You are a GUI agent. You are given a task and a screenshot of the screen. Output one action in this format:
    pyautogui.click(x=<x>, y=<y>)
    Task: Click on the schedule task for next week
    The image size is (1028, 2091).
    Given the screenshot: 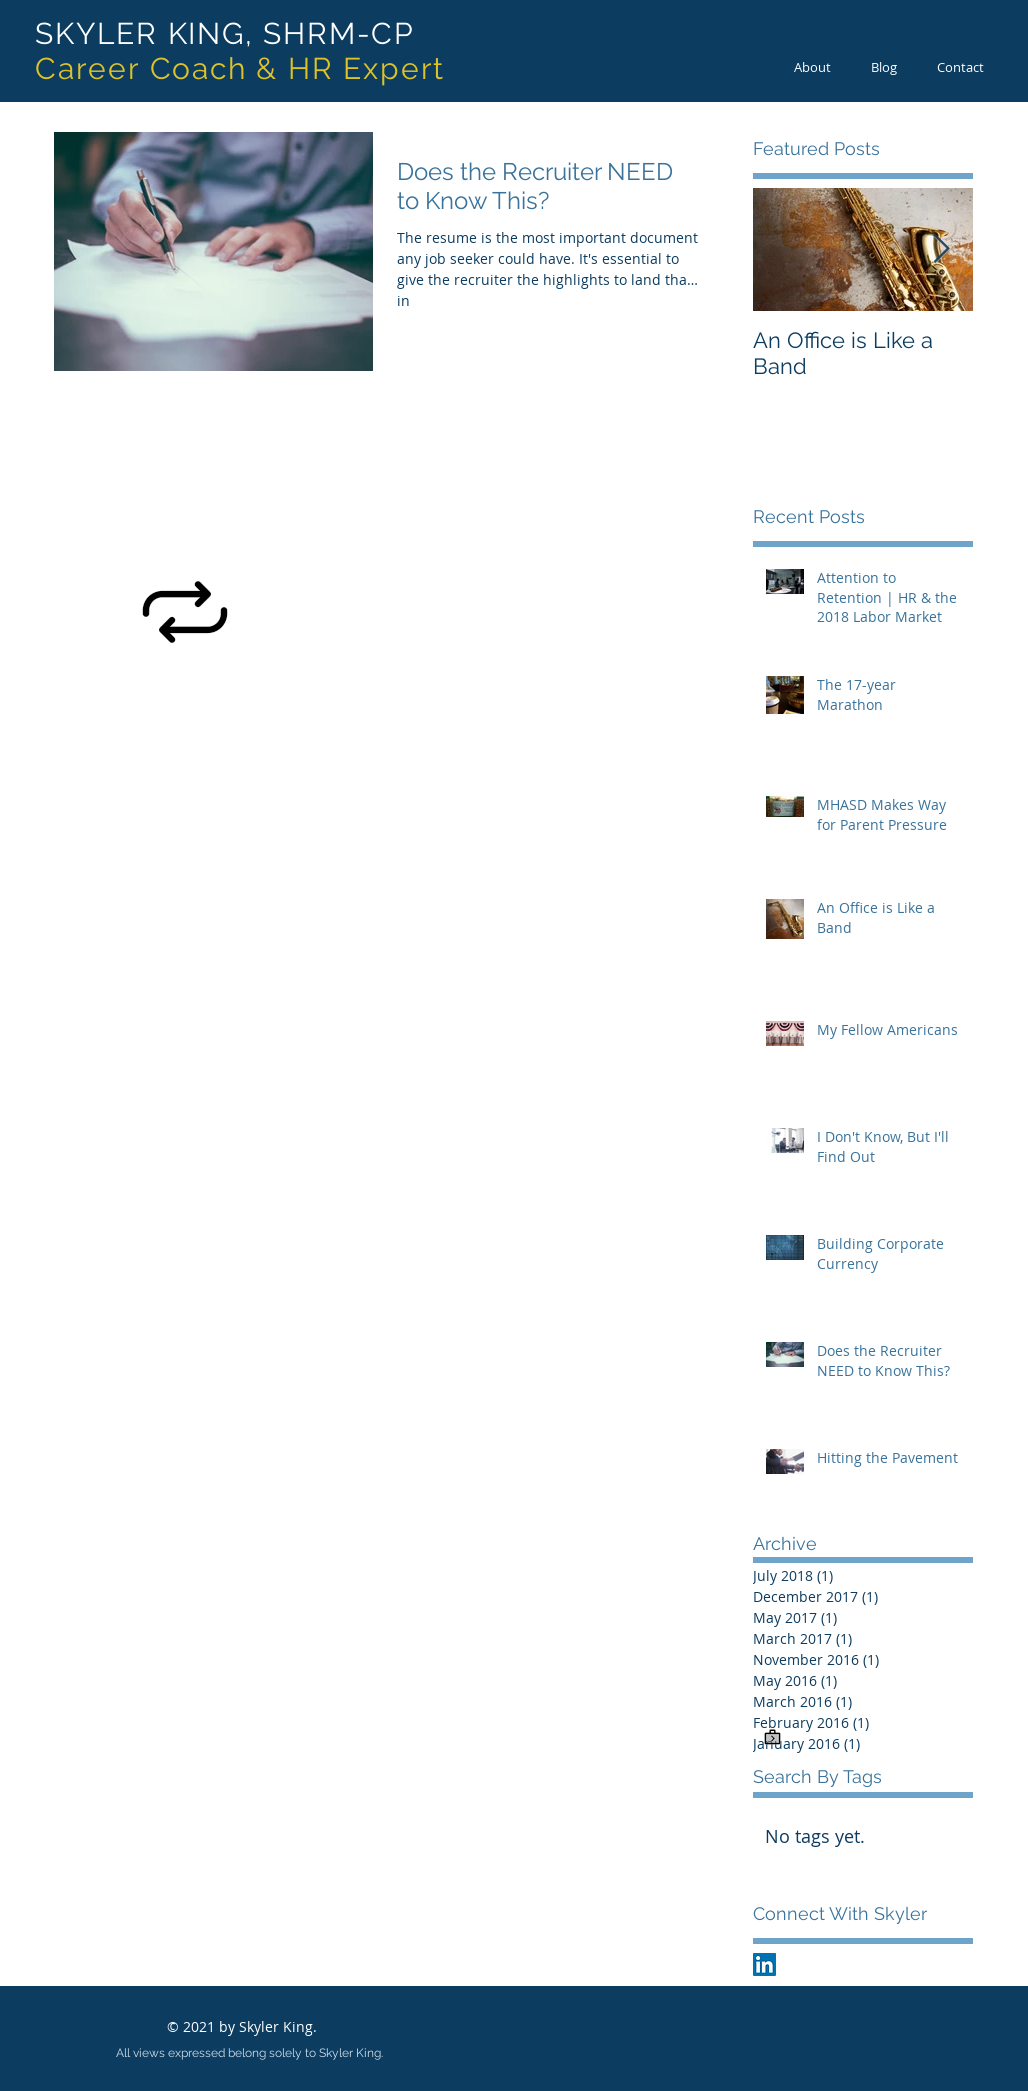 What is the action you would take?
    pyautogui.click(x=772, y=1736)
    